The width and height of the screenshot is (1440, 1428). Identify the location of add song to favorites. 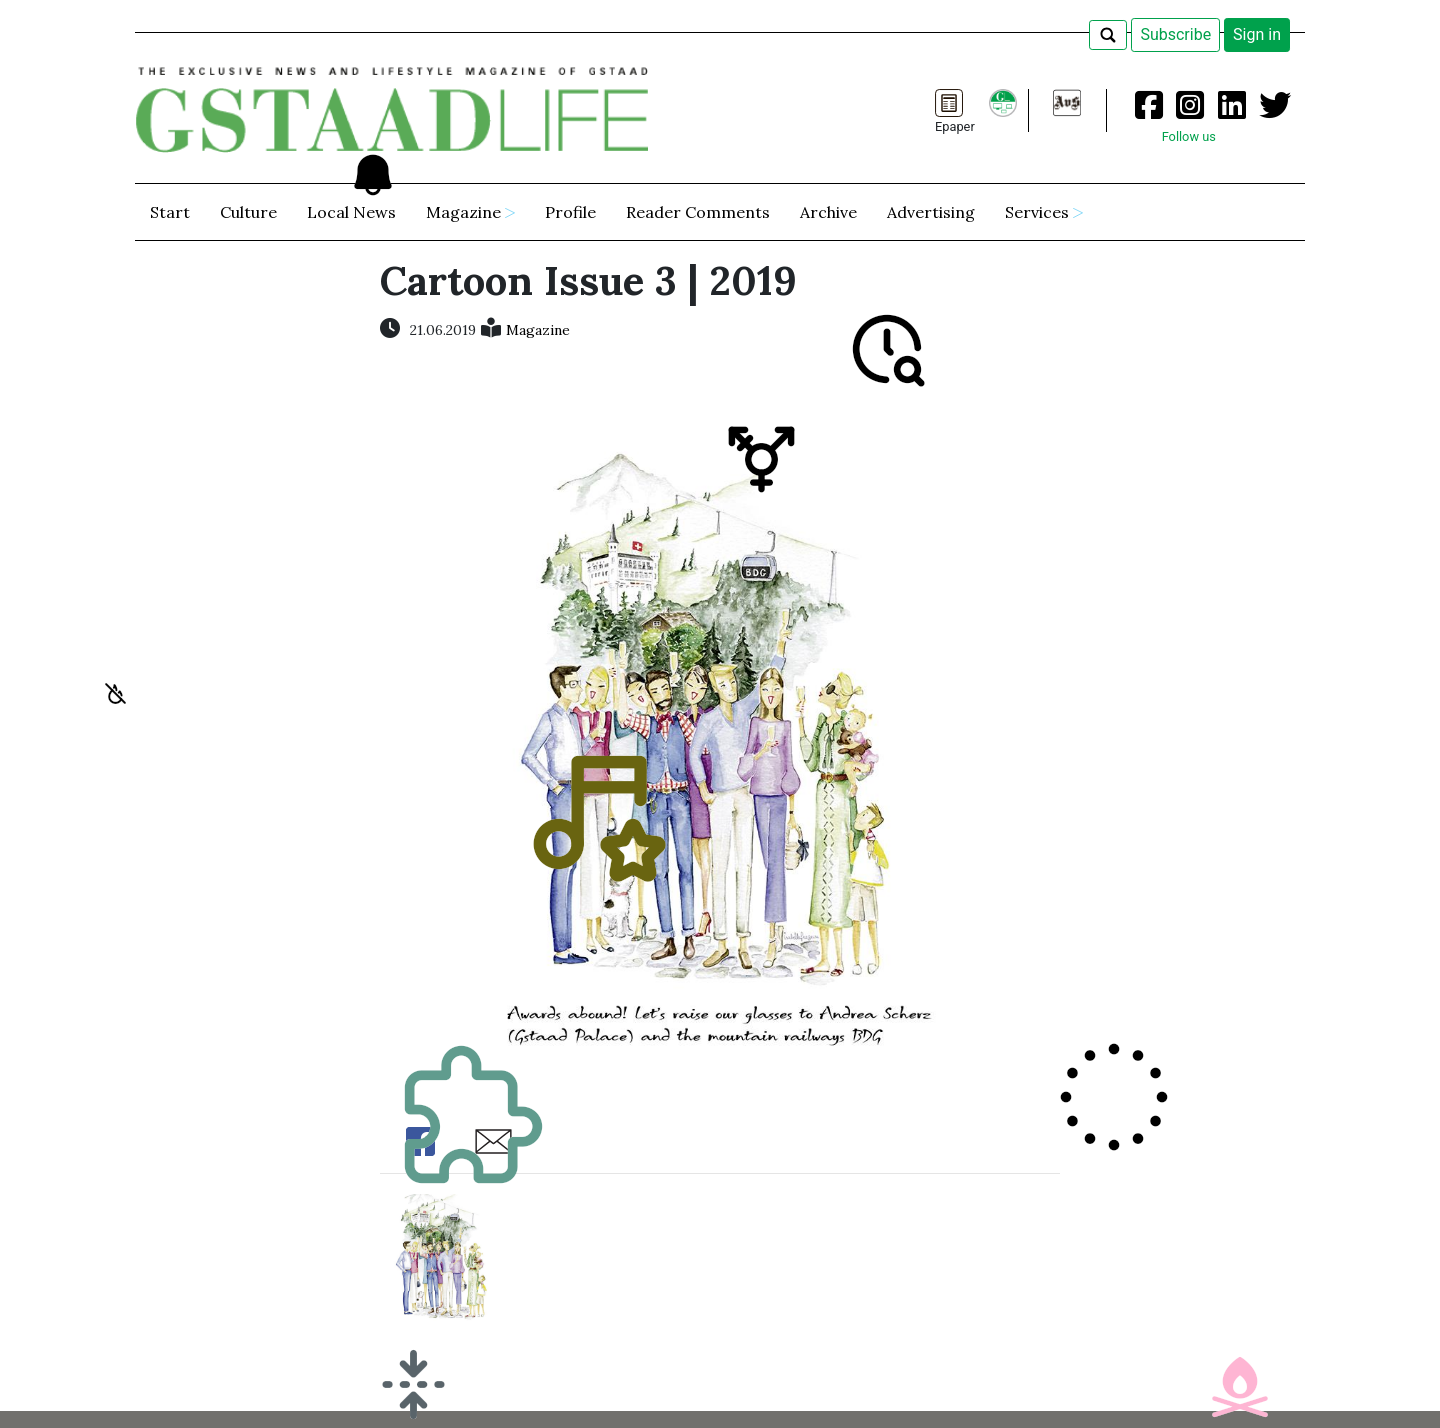
(596, 812).